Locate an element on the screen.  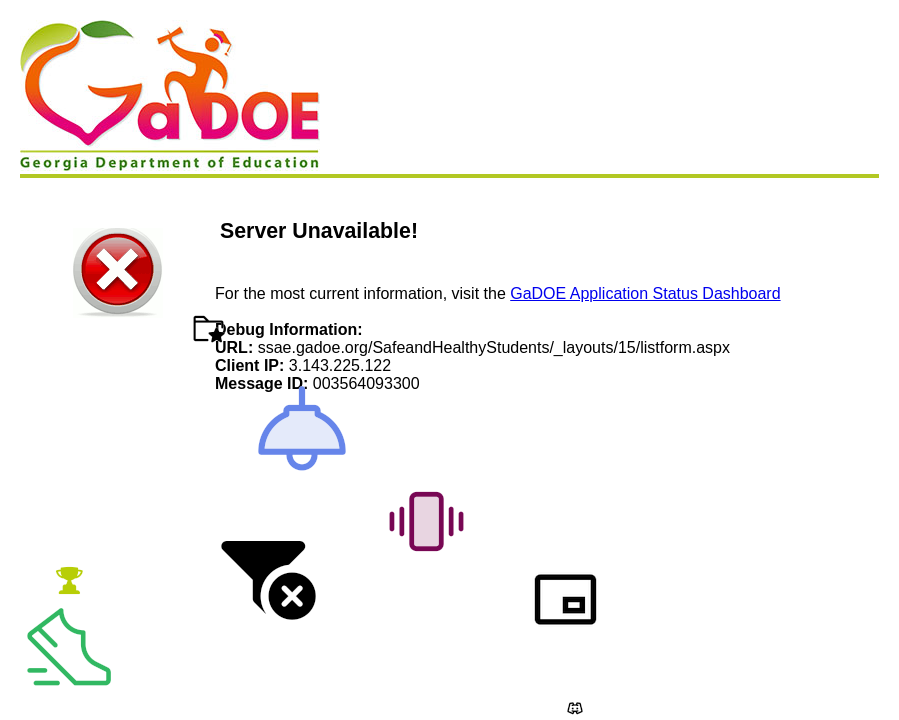
enable picture-in-picture mode is located at coordinates (565, 599).